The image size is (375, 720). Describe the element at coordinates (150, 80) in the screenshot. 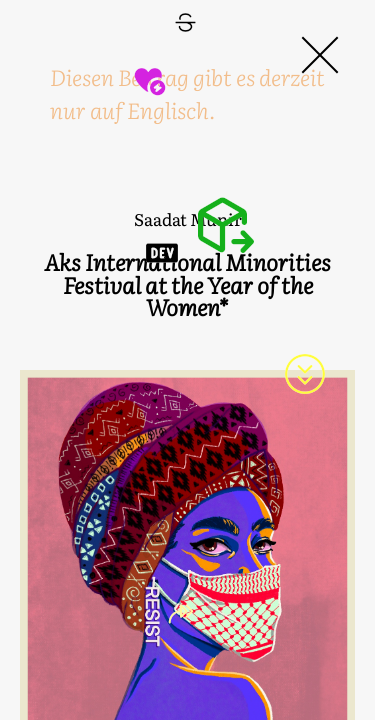

I see `quick access to favorite charging stations` at that location.